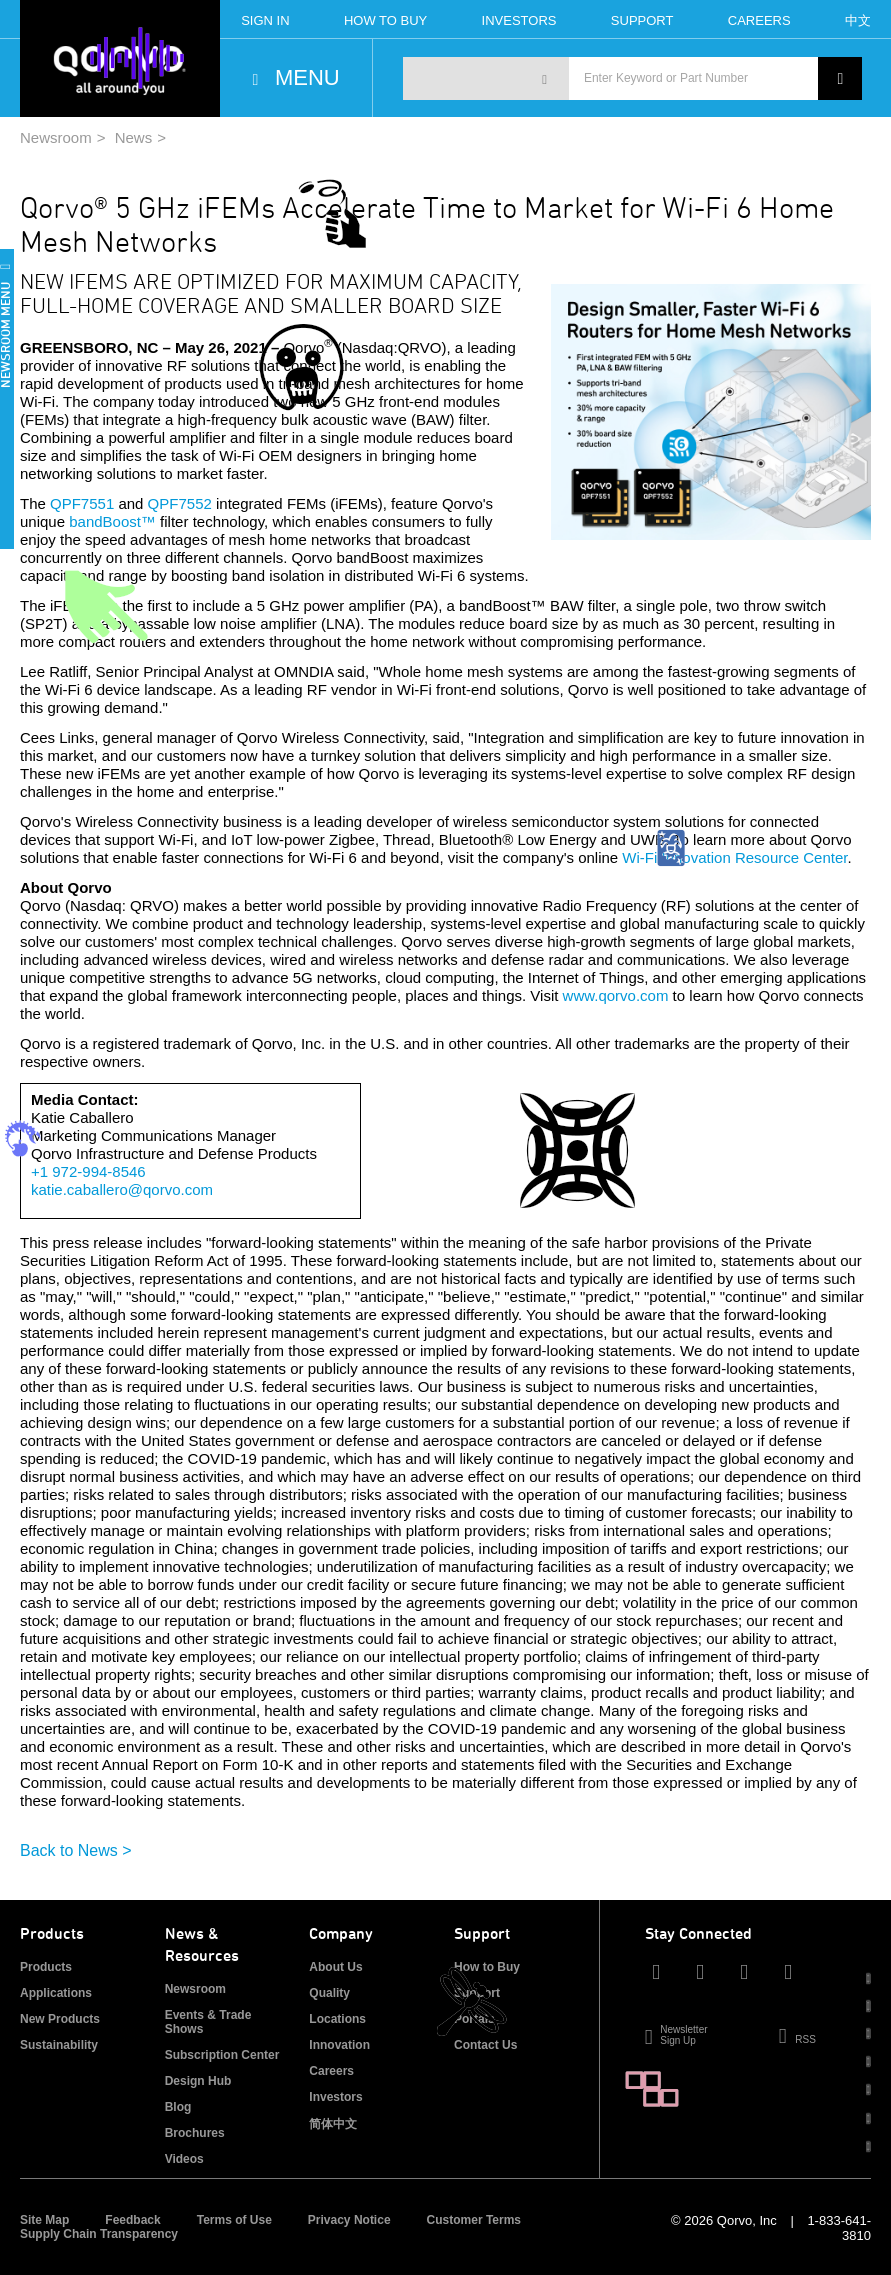 This screenshot has width=891, height=2275. What do you see at coordinates (301, 366) in the screenshot?
I see `the mighty boosh comedy series logo or fan content` at bounding box center [301, 366].